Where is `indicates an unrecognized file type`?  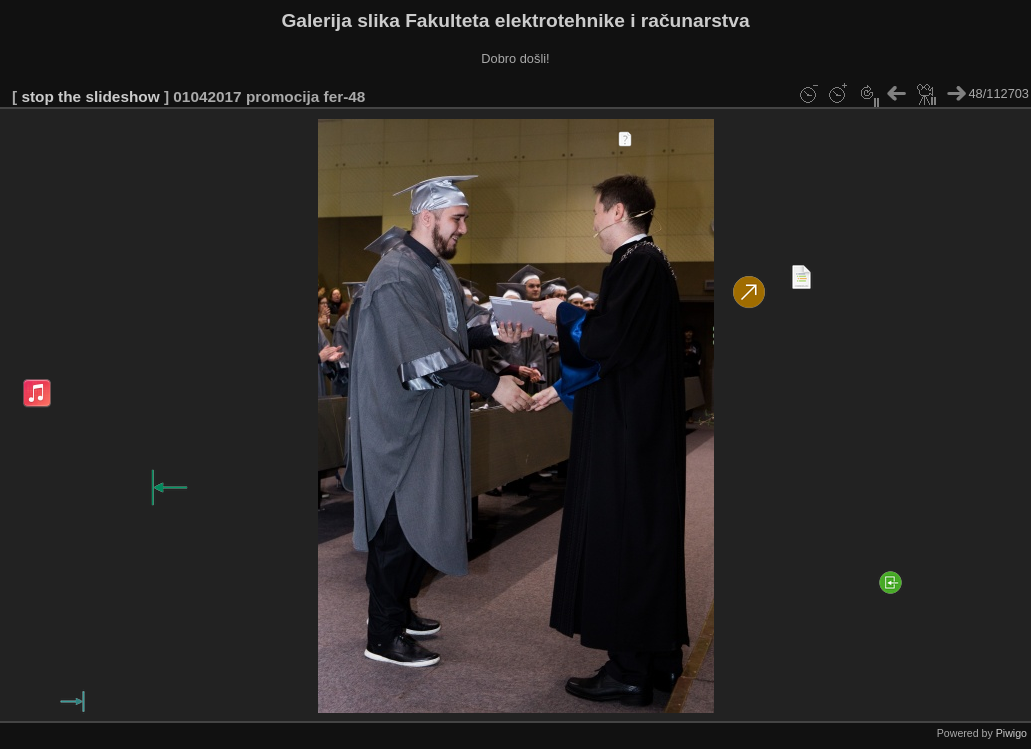
indicates an unrecognized file type is located at coordinates (625, 139).